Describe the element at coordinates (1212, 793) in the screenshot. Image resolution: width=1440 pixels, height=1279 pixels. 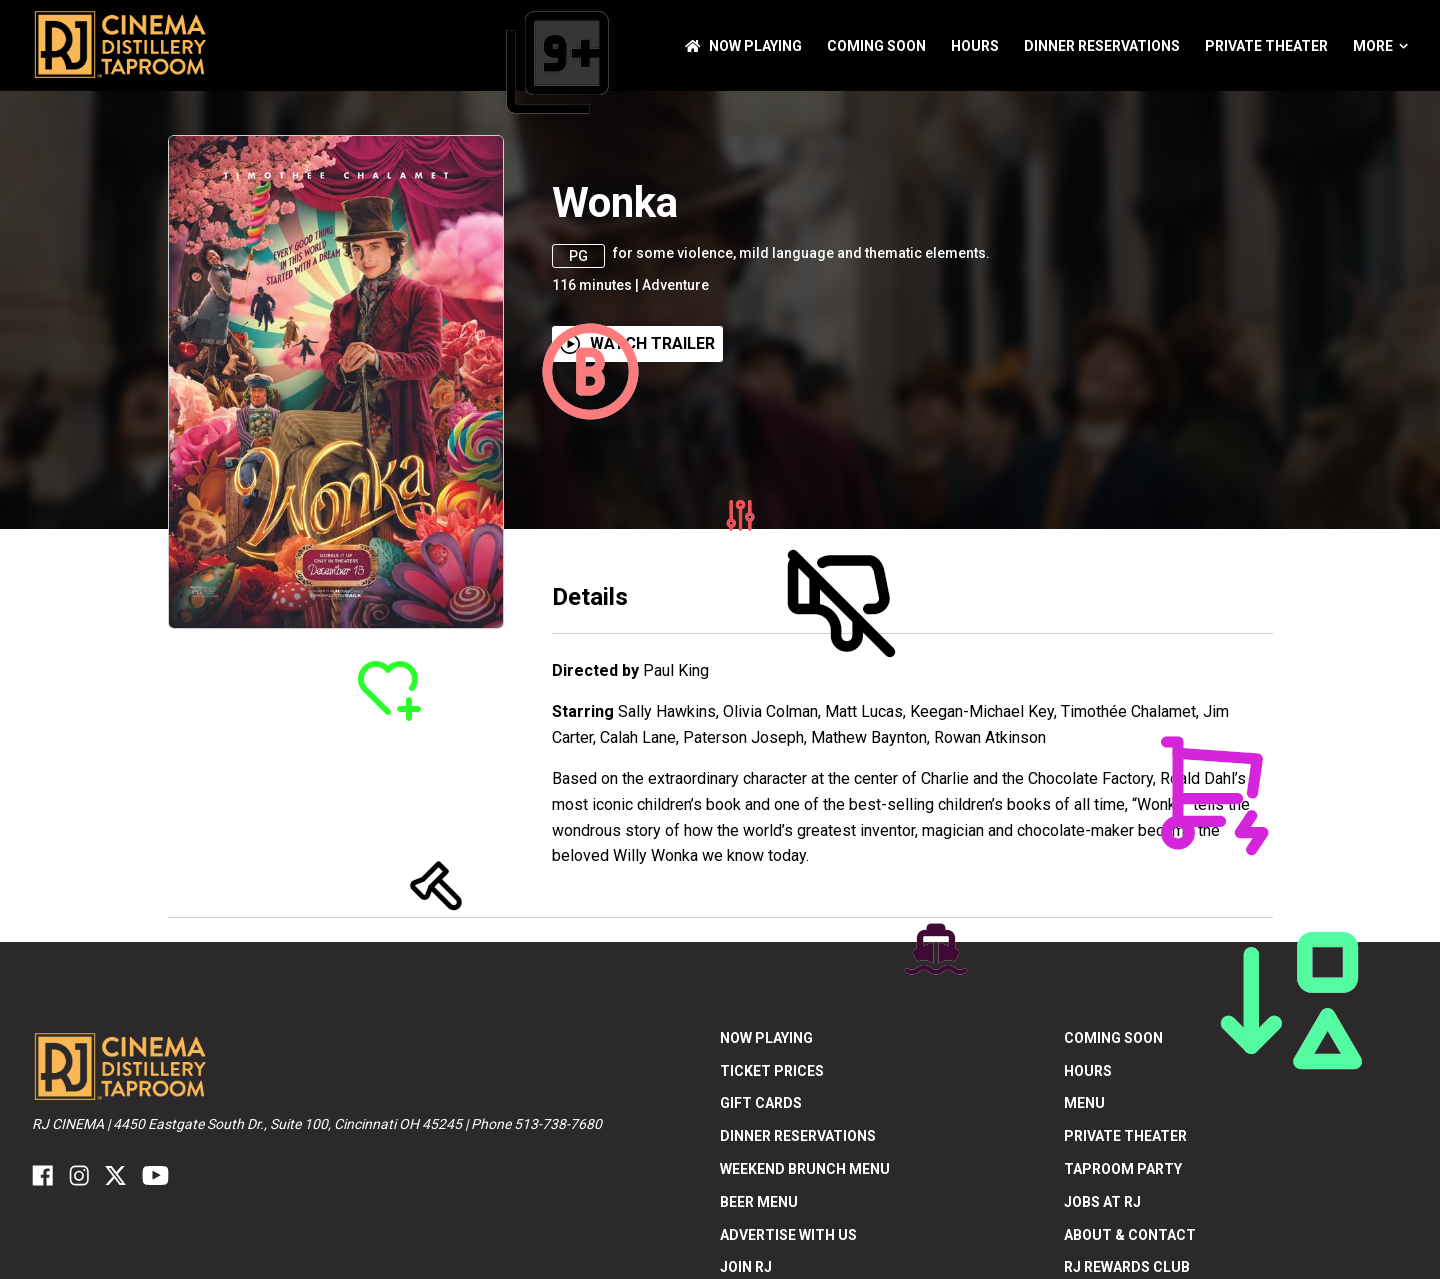
I see `quick checkout or express purchase` at that location.